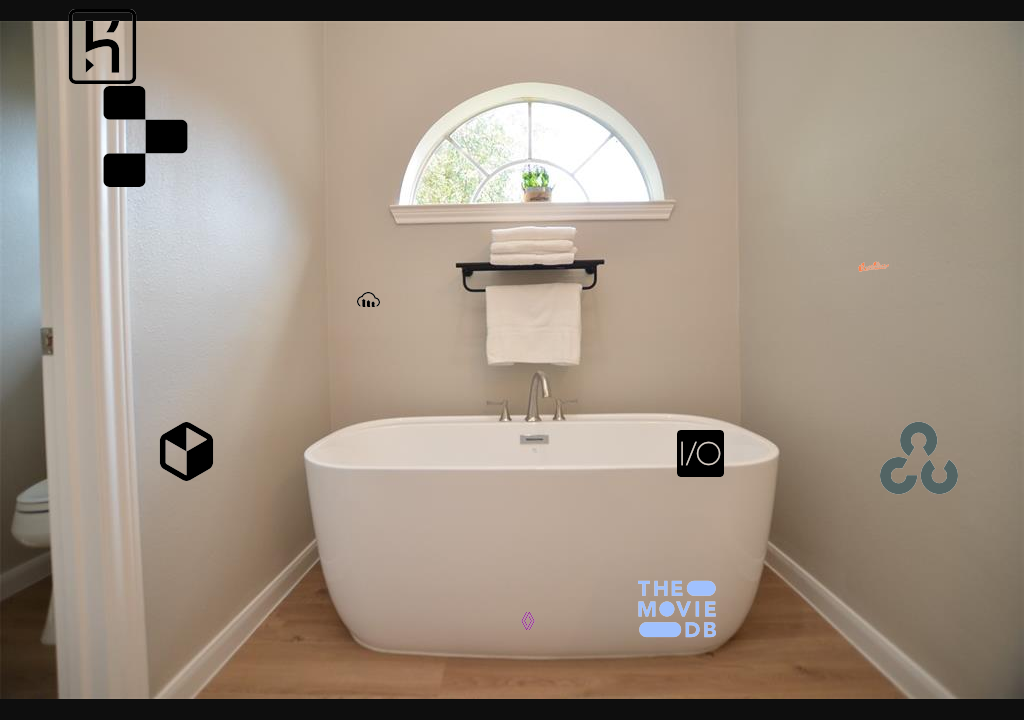  I want to click on visit The Movie Database (TMDB) website, so click(677, 609).